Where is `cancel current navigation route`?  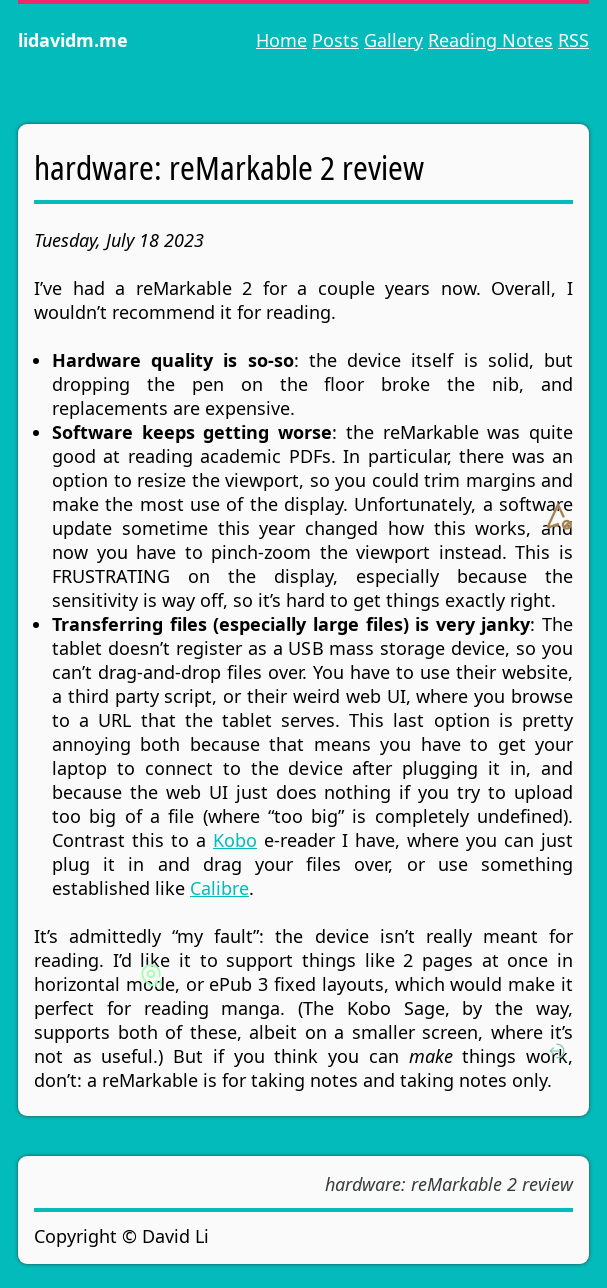
cancel current navigation route is located at coordinates (558, 516).